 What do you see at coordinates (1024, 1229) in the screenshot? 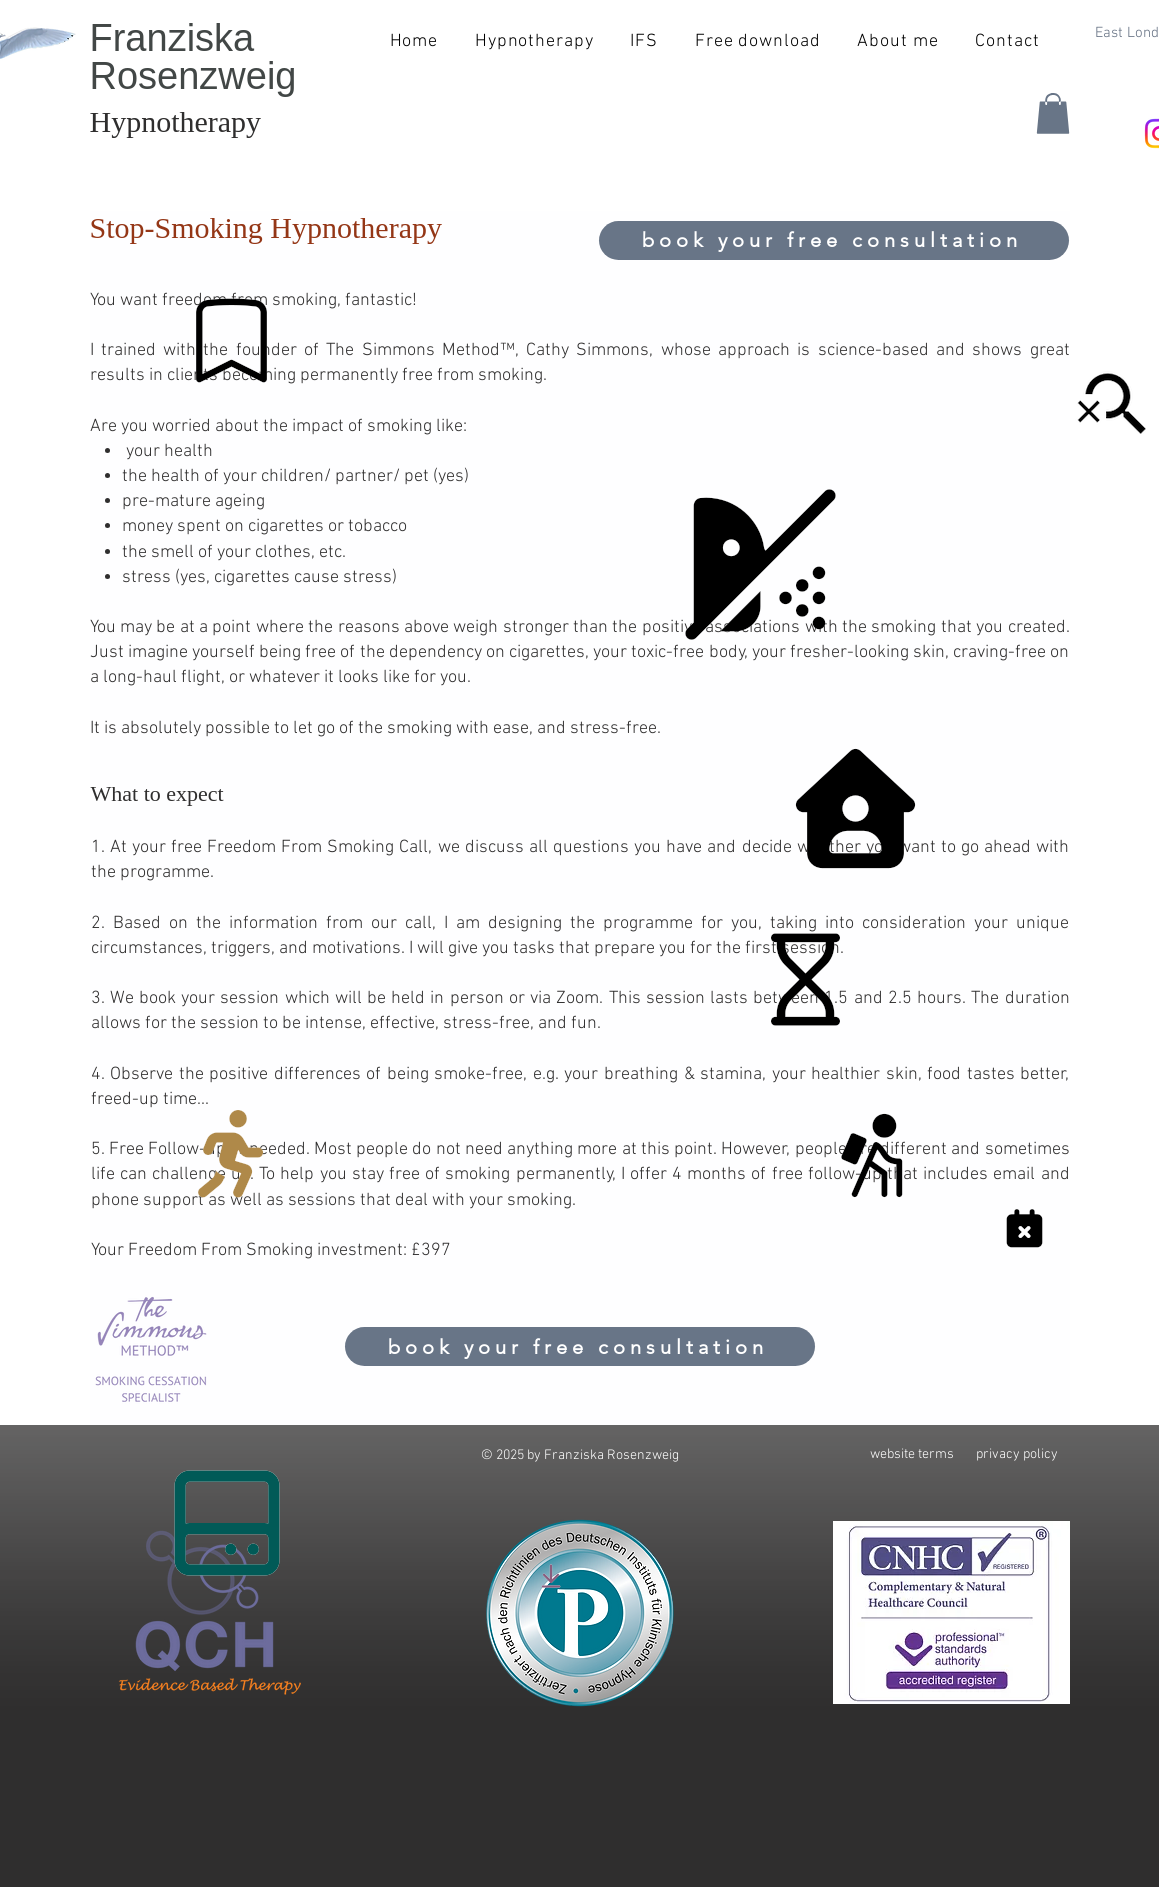
I see `cancel or delete a scheduled event` at bounding box center [1024, 1229].